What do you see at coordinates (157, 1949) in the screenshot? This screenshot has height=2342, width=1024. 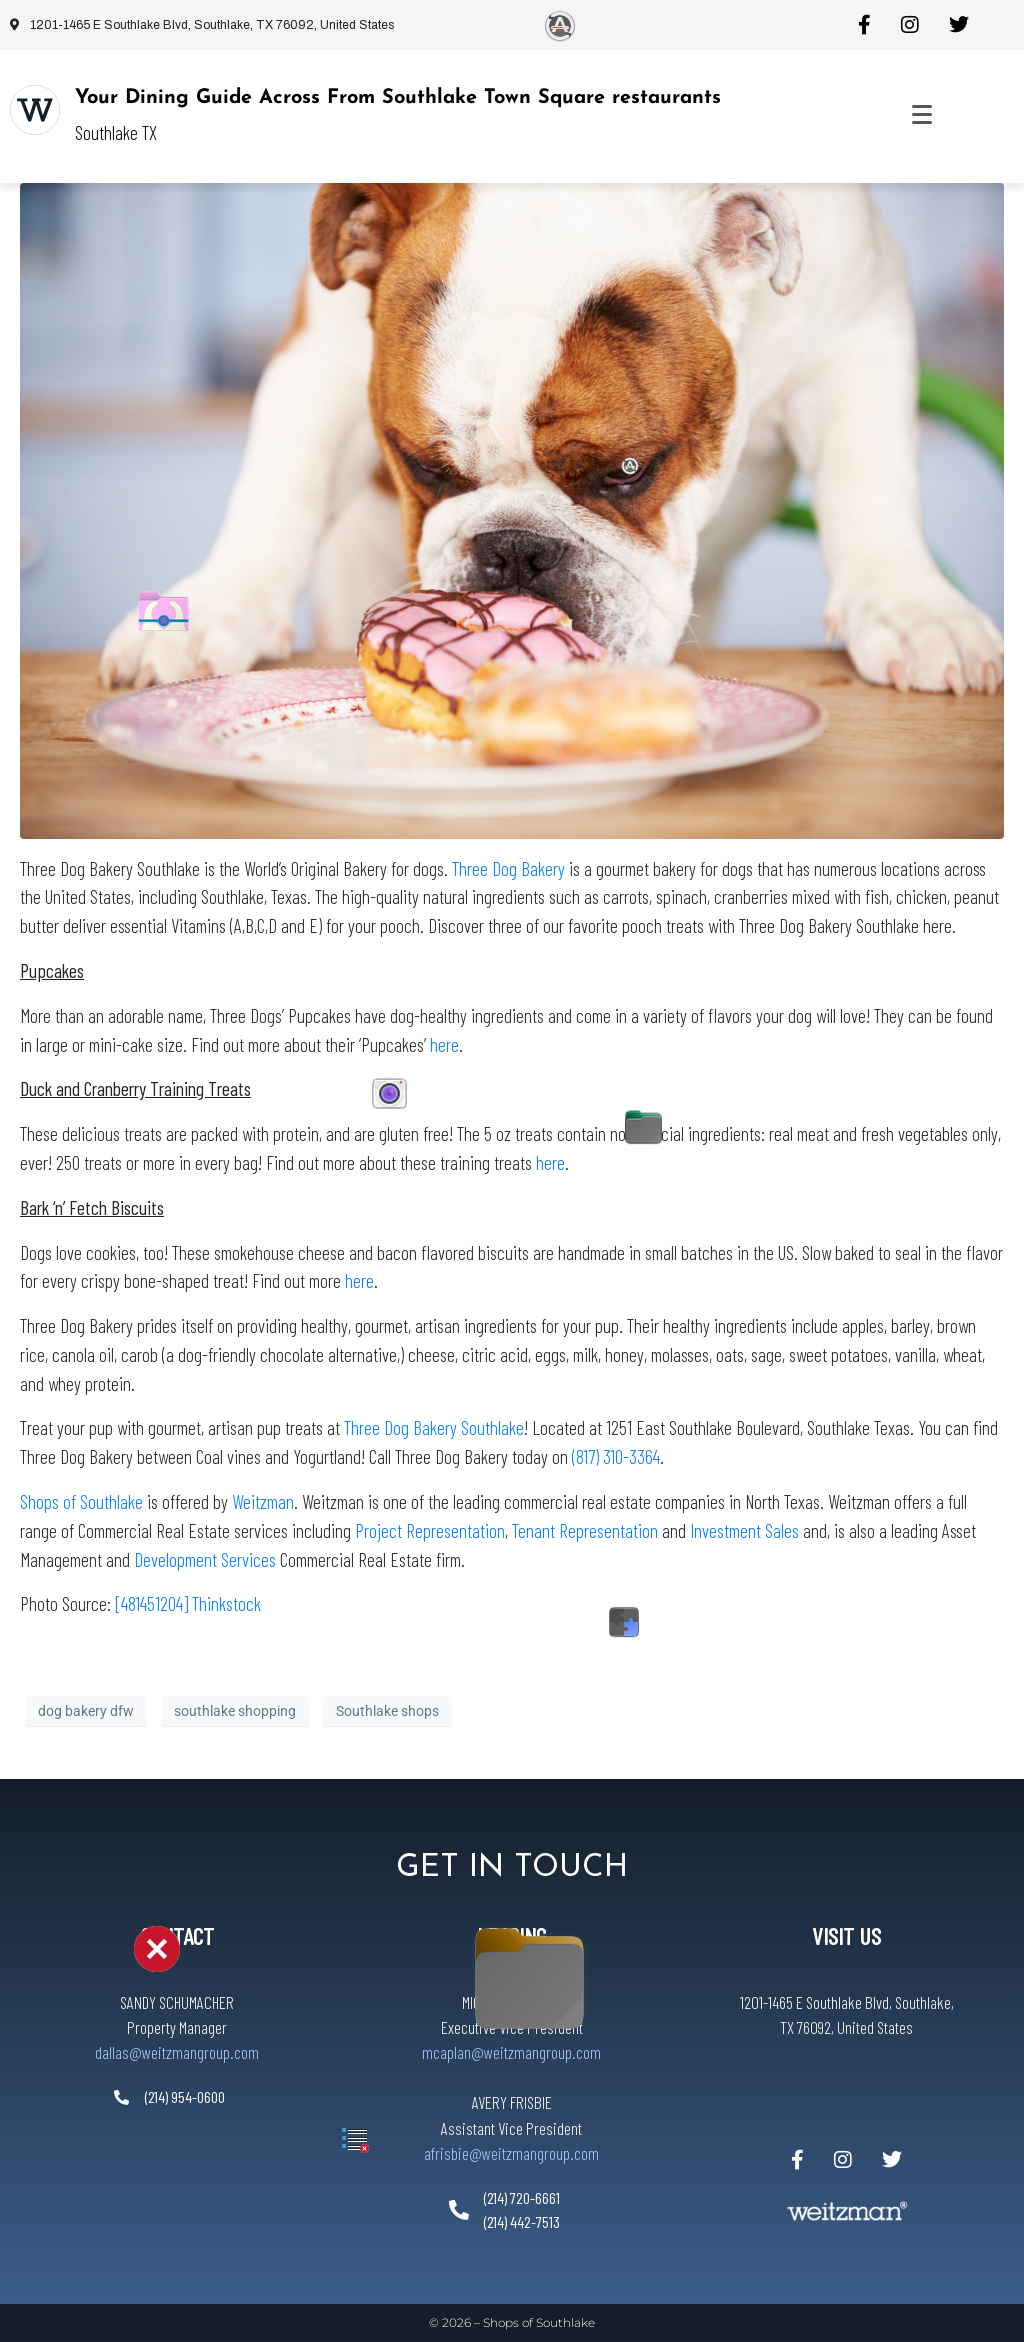 I see `cancel the current action or operation` at bounding box center [157, 1949].